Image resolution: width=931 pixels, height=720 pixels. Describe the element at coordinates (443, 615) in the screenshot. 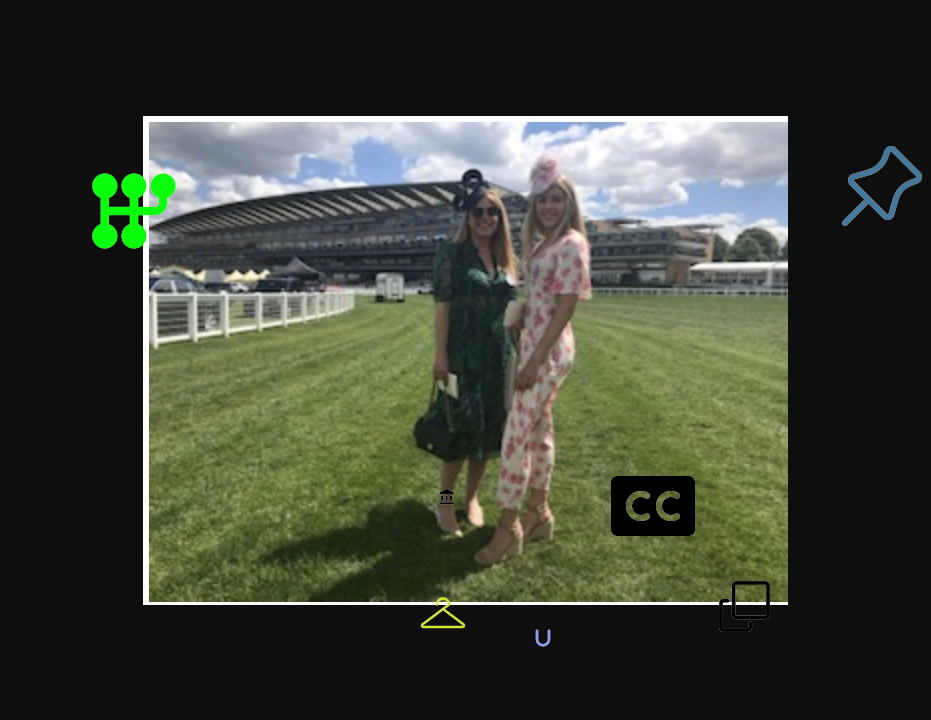

I see `access wardrobe or clothing options` at that location.